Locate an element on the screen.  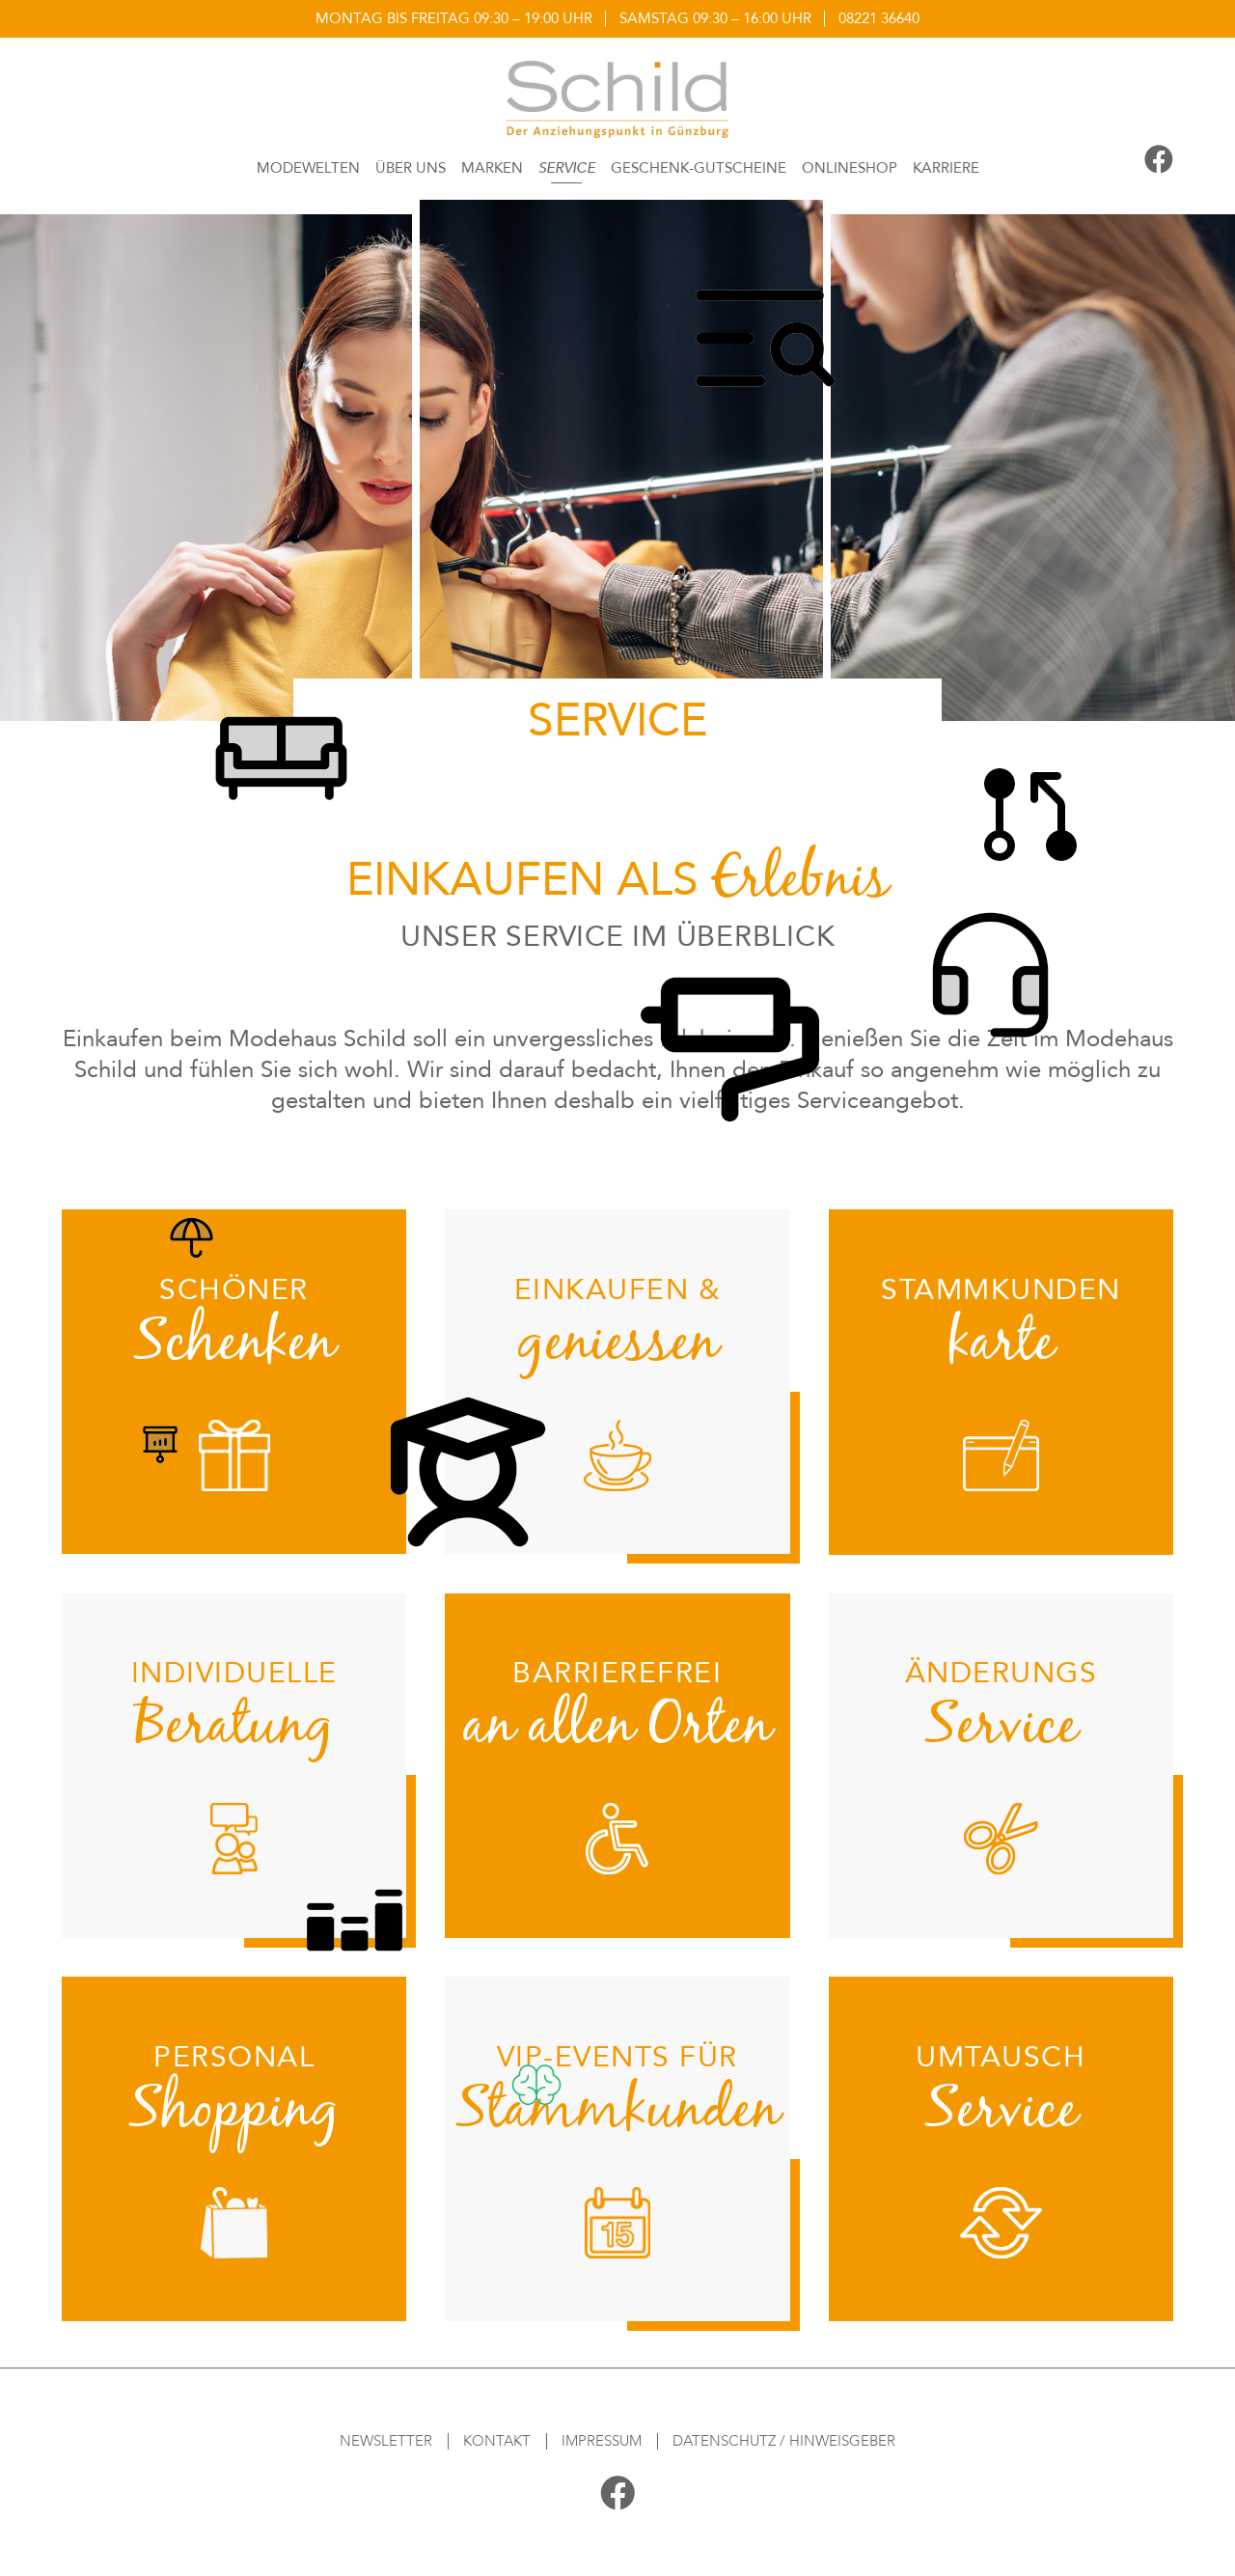
search within a list or document is located at coordinates (759, 338).